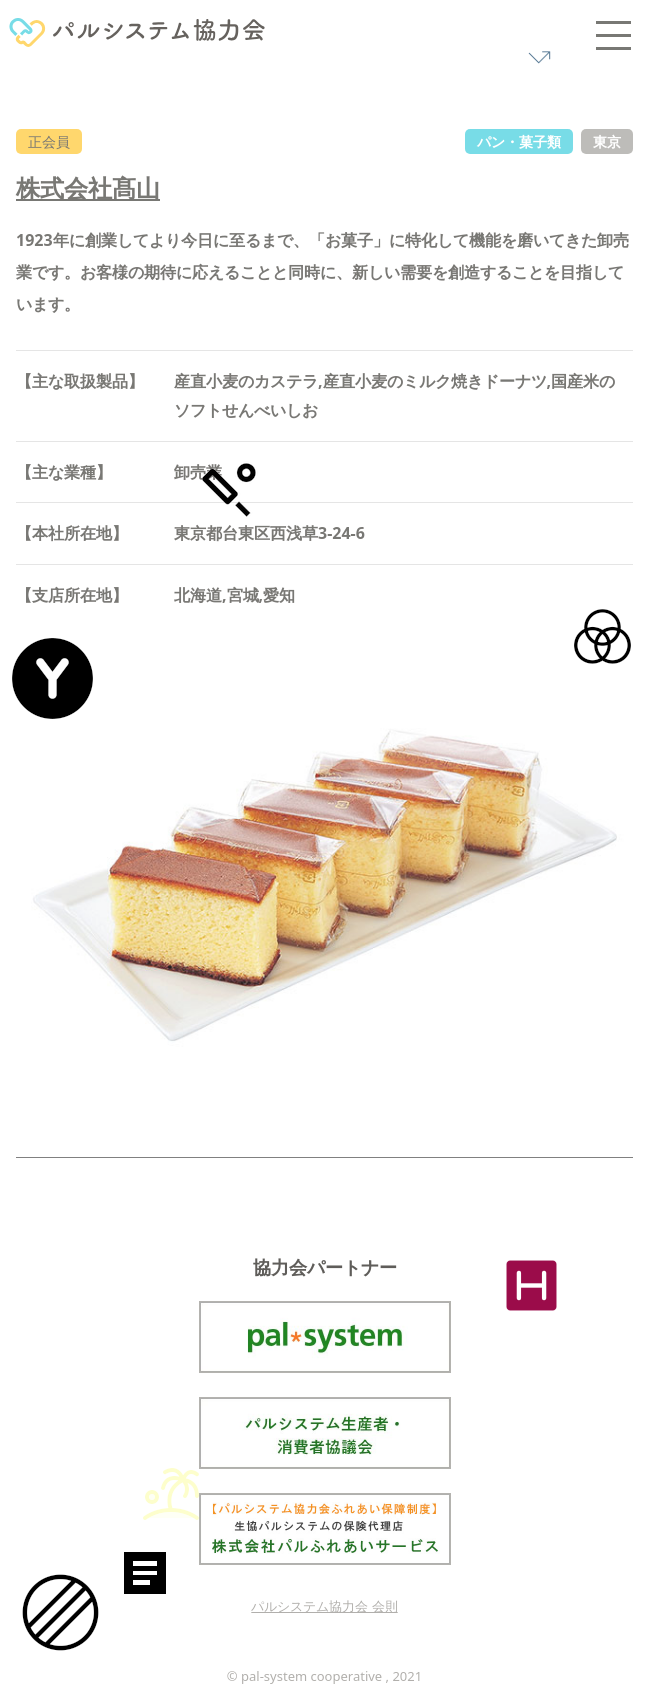  What do you see at coordinates (539, 56) in the screenshot?
I see `reply to a message` at bounding box center [539, 56].